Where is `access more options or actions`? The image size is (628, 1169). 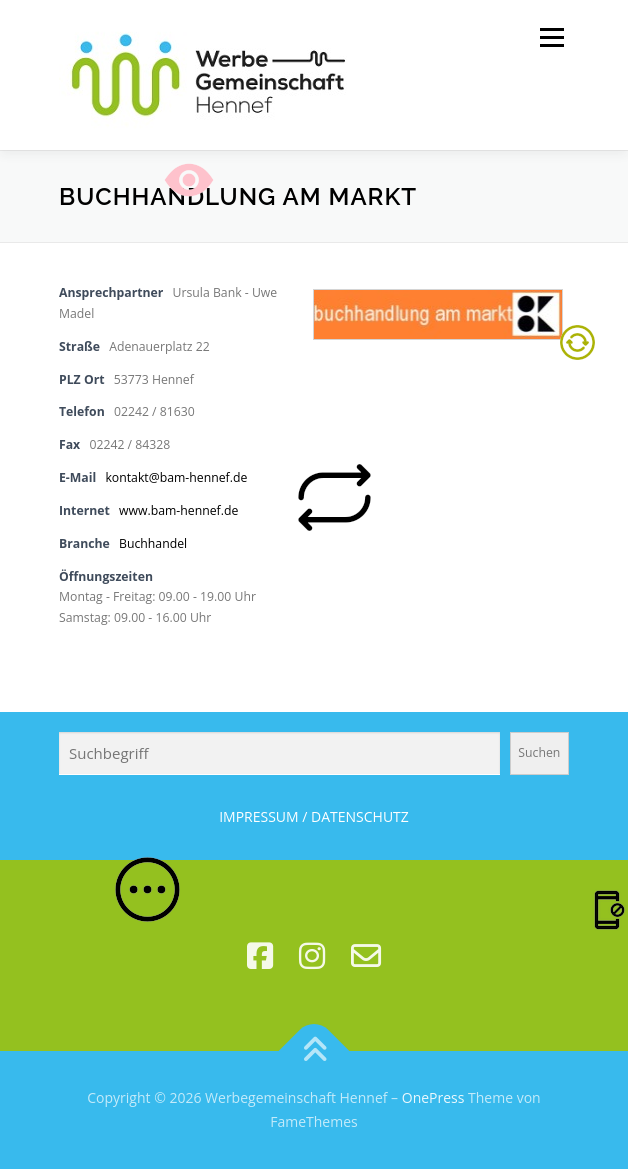 access more options or actions is located at coordinates (147, 889).